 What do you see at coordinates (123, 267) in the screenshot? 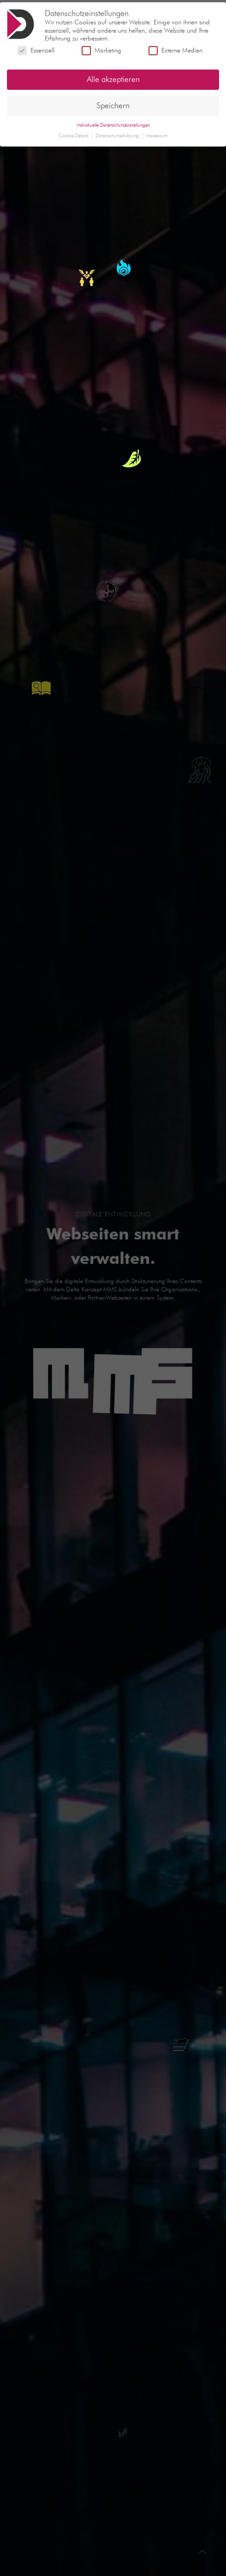
I see `activate fire vision or heat detection mode` at bounding box center [123, 267].